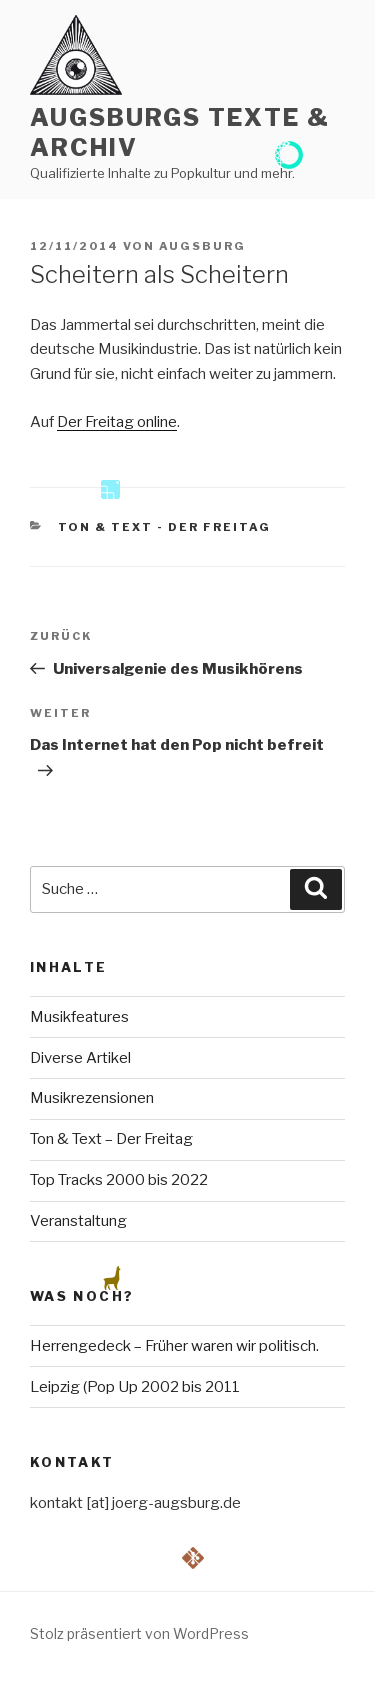 The image size is (375, 1681). I want to click on tina cms logo, so click(112, 1278).